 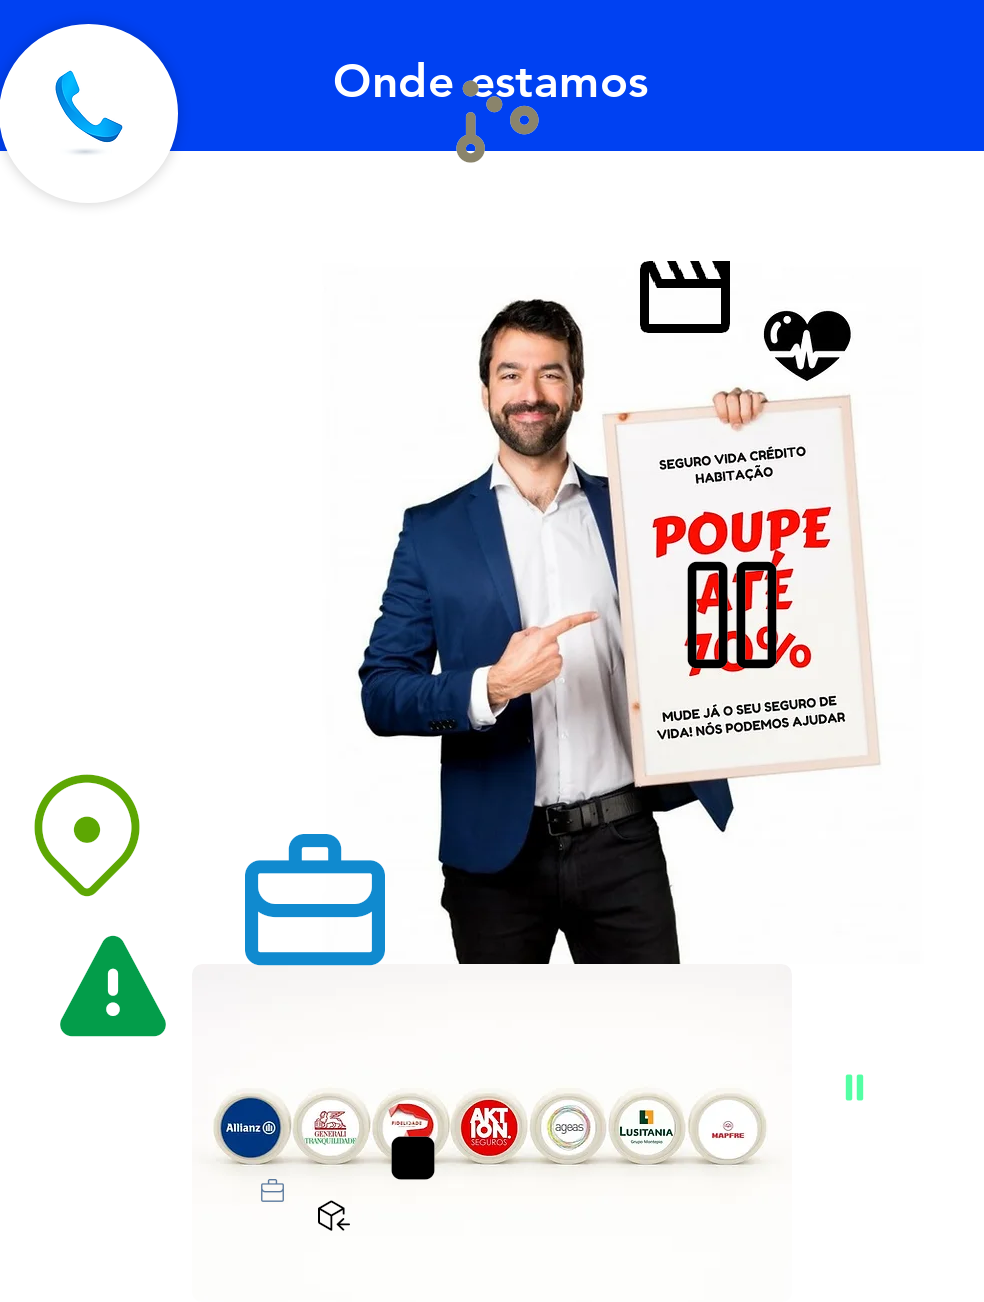 What do you see at coordinates (87, 835) in the screenshot?
I see `view location on map` at bounding box center [87, 835].